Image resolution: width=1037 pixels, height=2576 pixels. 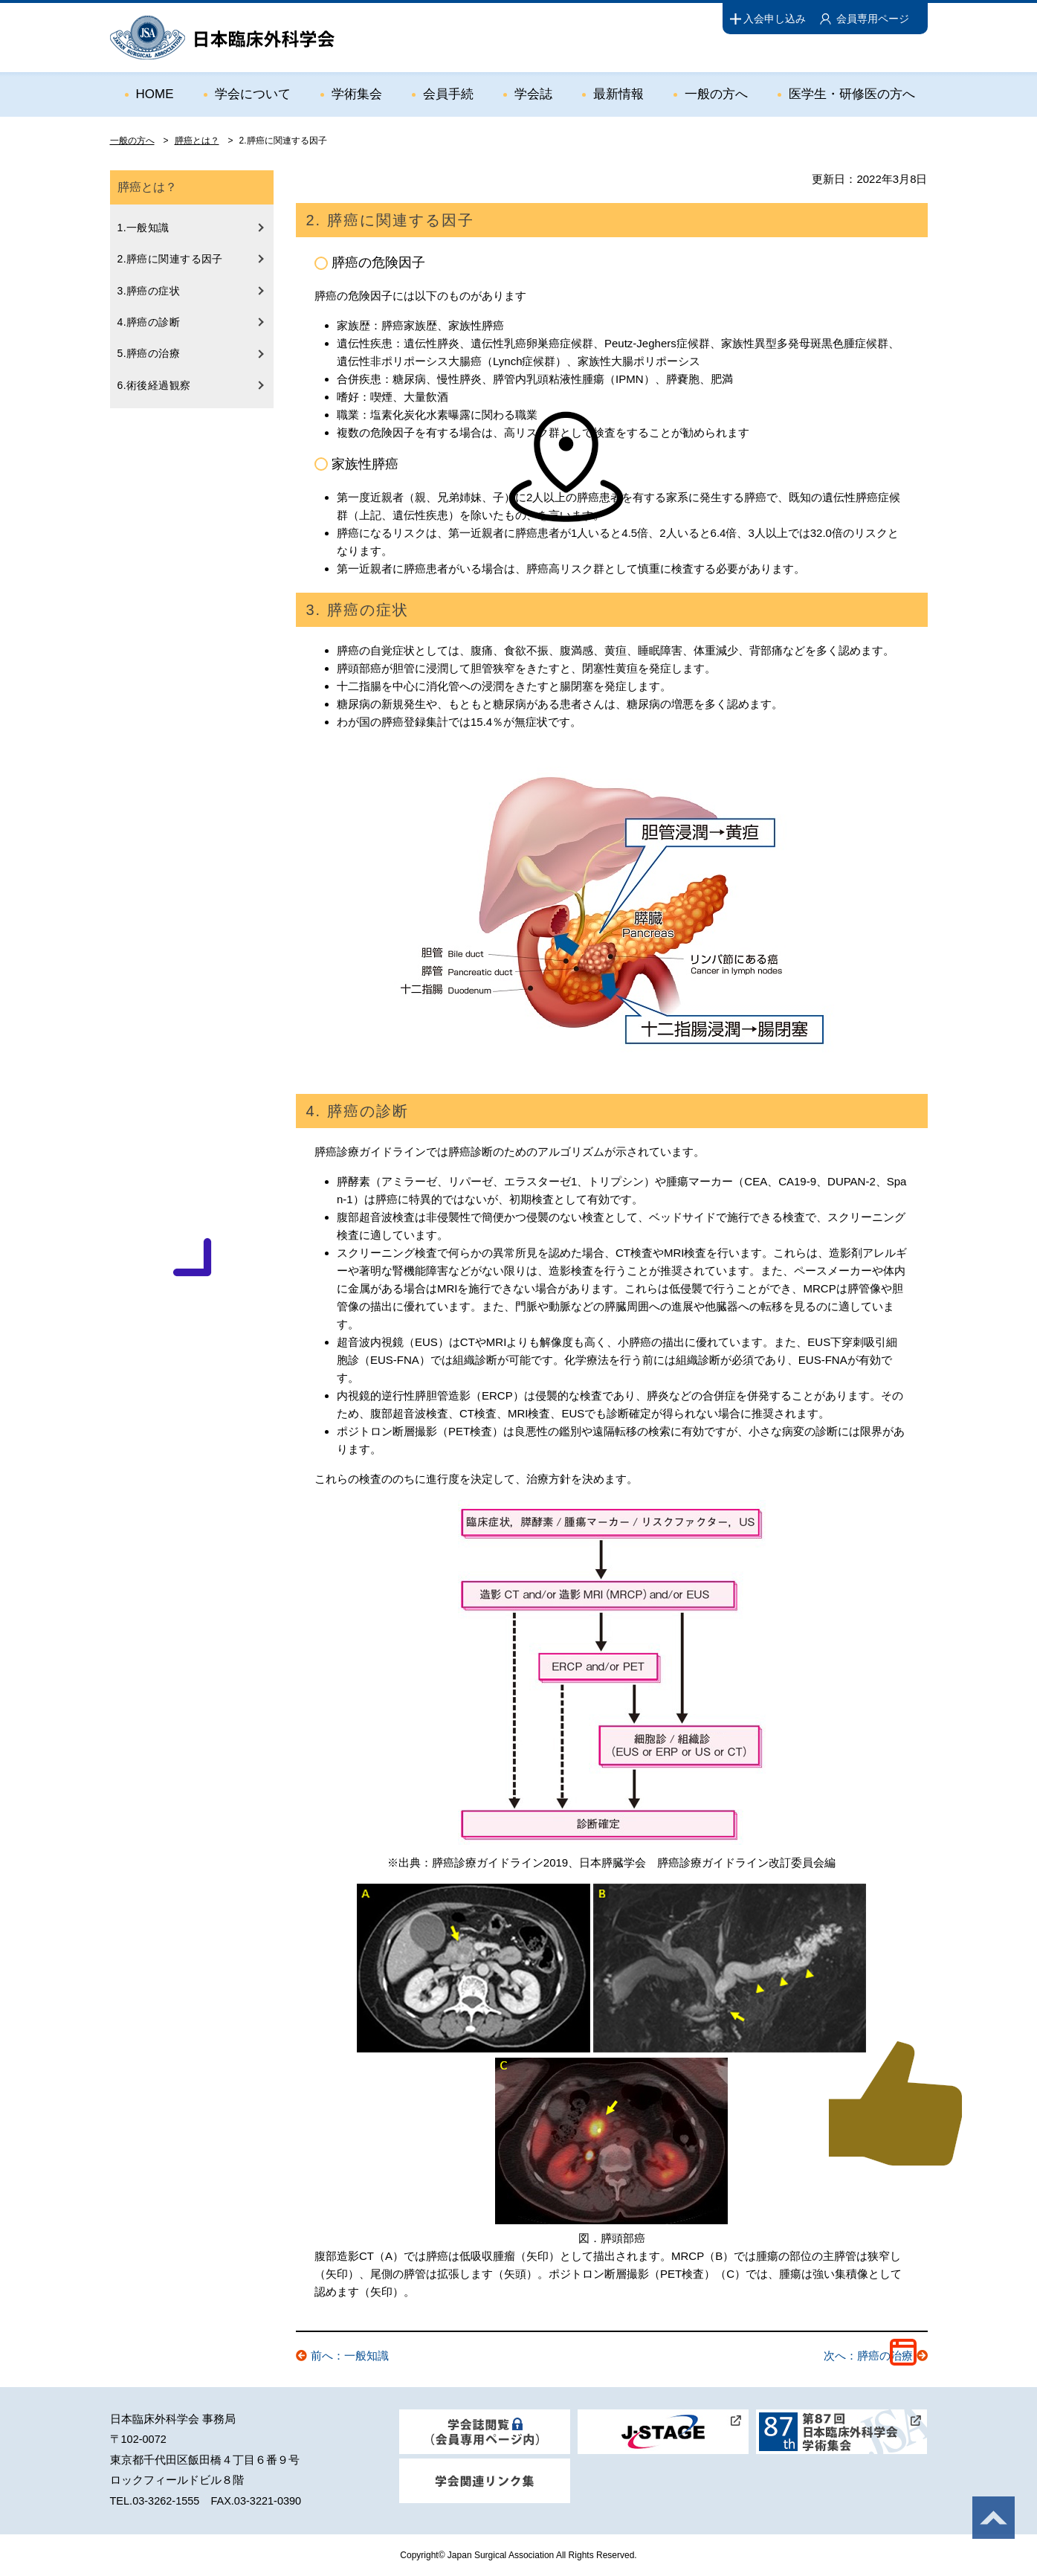 I want to click on view location area or region on map, so click(x=566, y=468).